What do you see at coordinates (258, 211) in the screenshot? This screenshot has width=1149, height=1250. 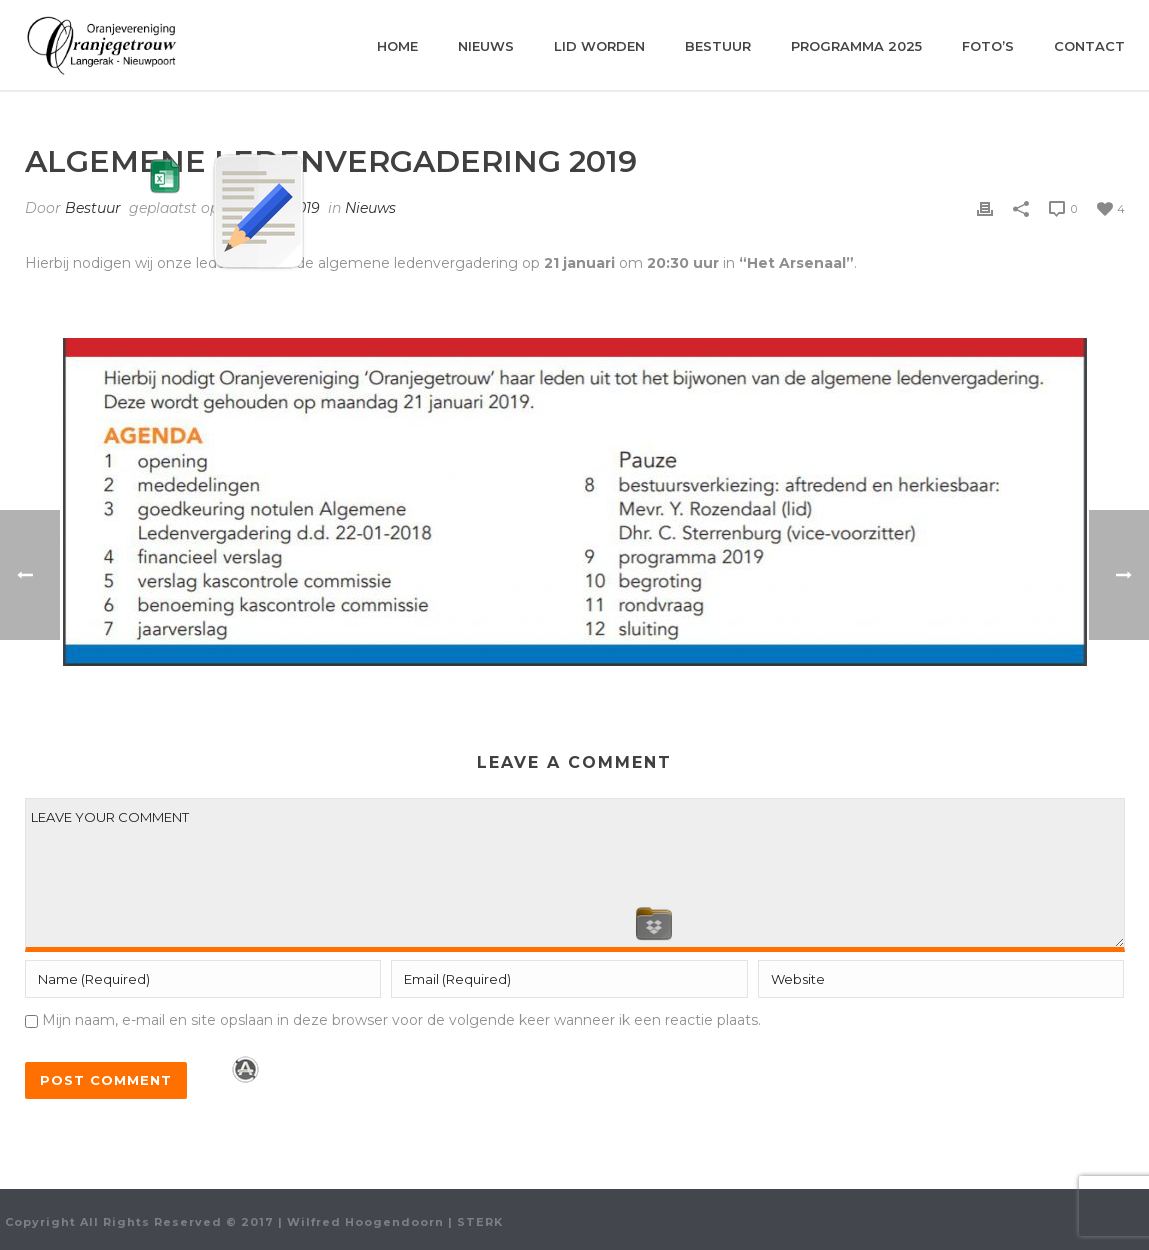 I see `open gedit text editor` at bounding box center [258, 211].